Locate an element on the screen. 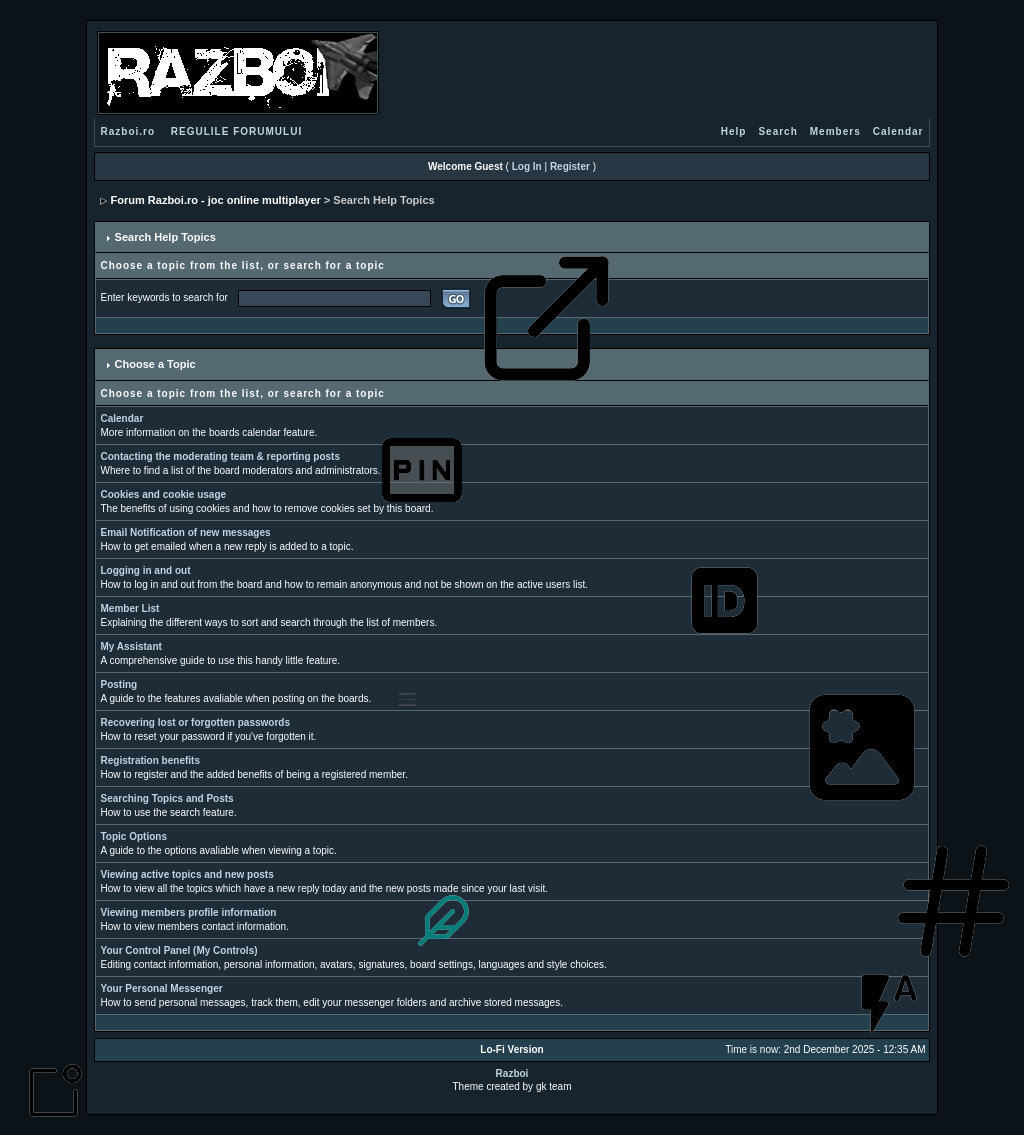 The height and width of the screenshot is (1135, 1024). open navigation menu is located at coordinates (407, 699).